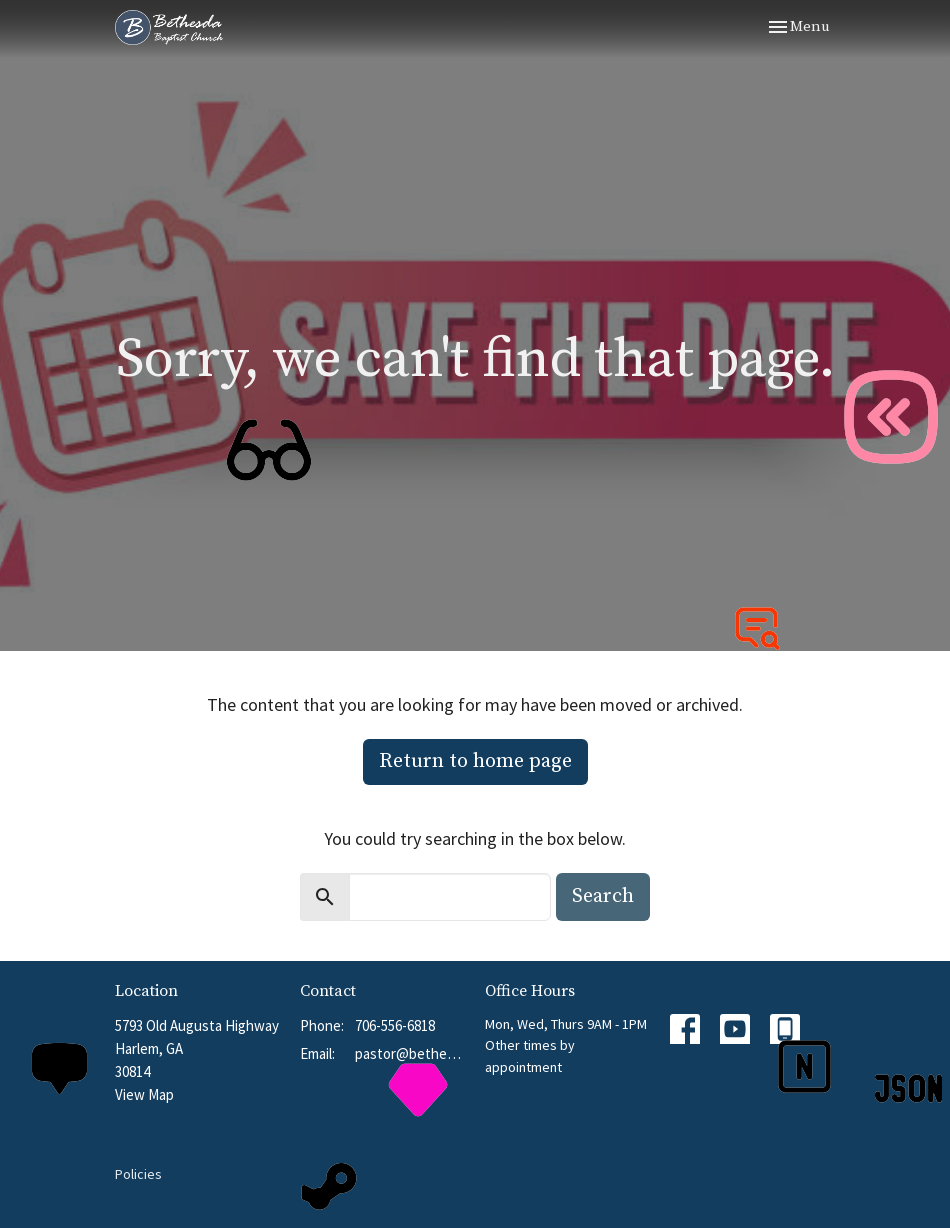  I want to click on open sketch app, so click(418, 1090).